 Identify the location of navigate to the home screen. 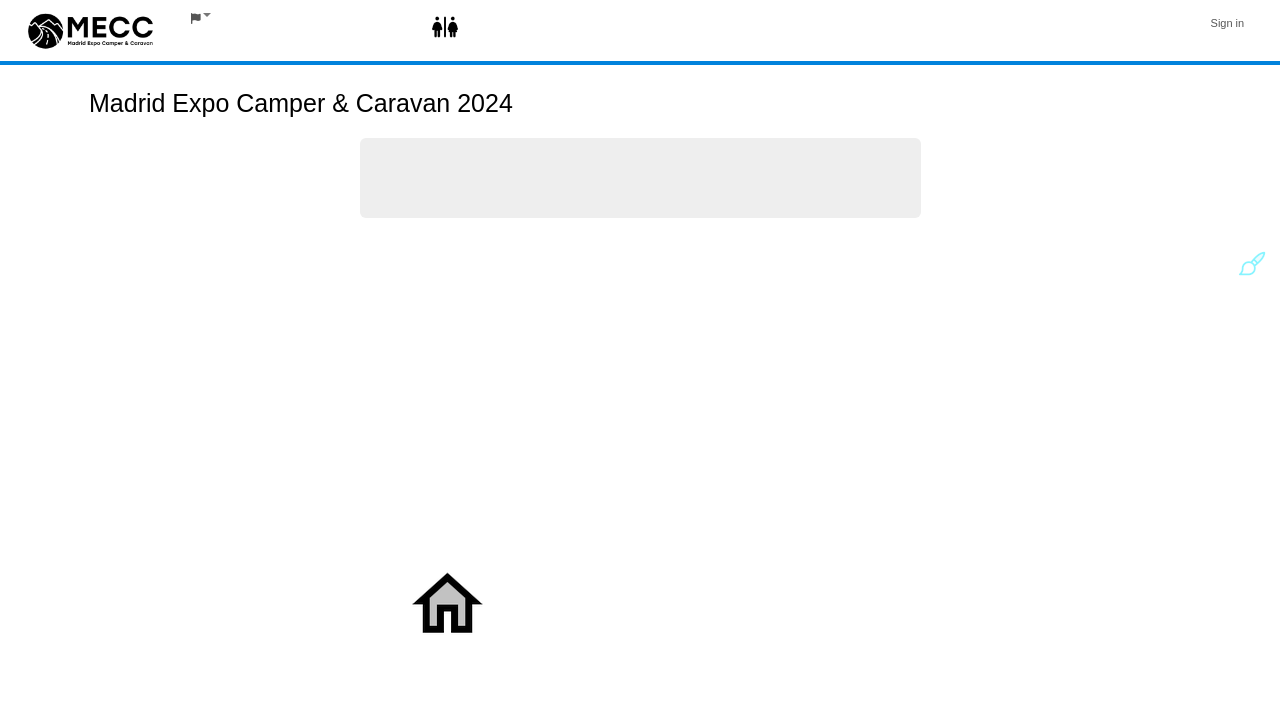
(447, 604).